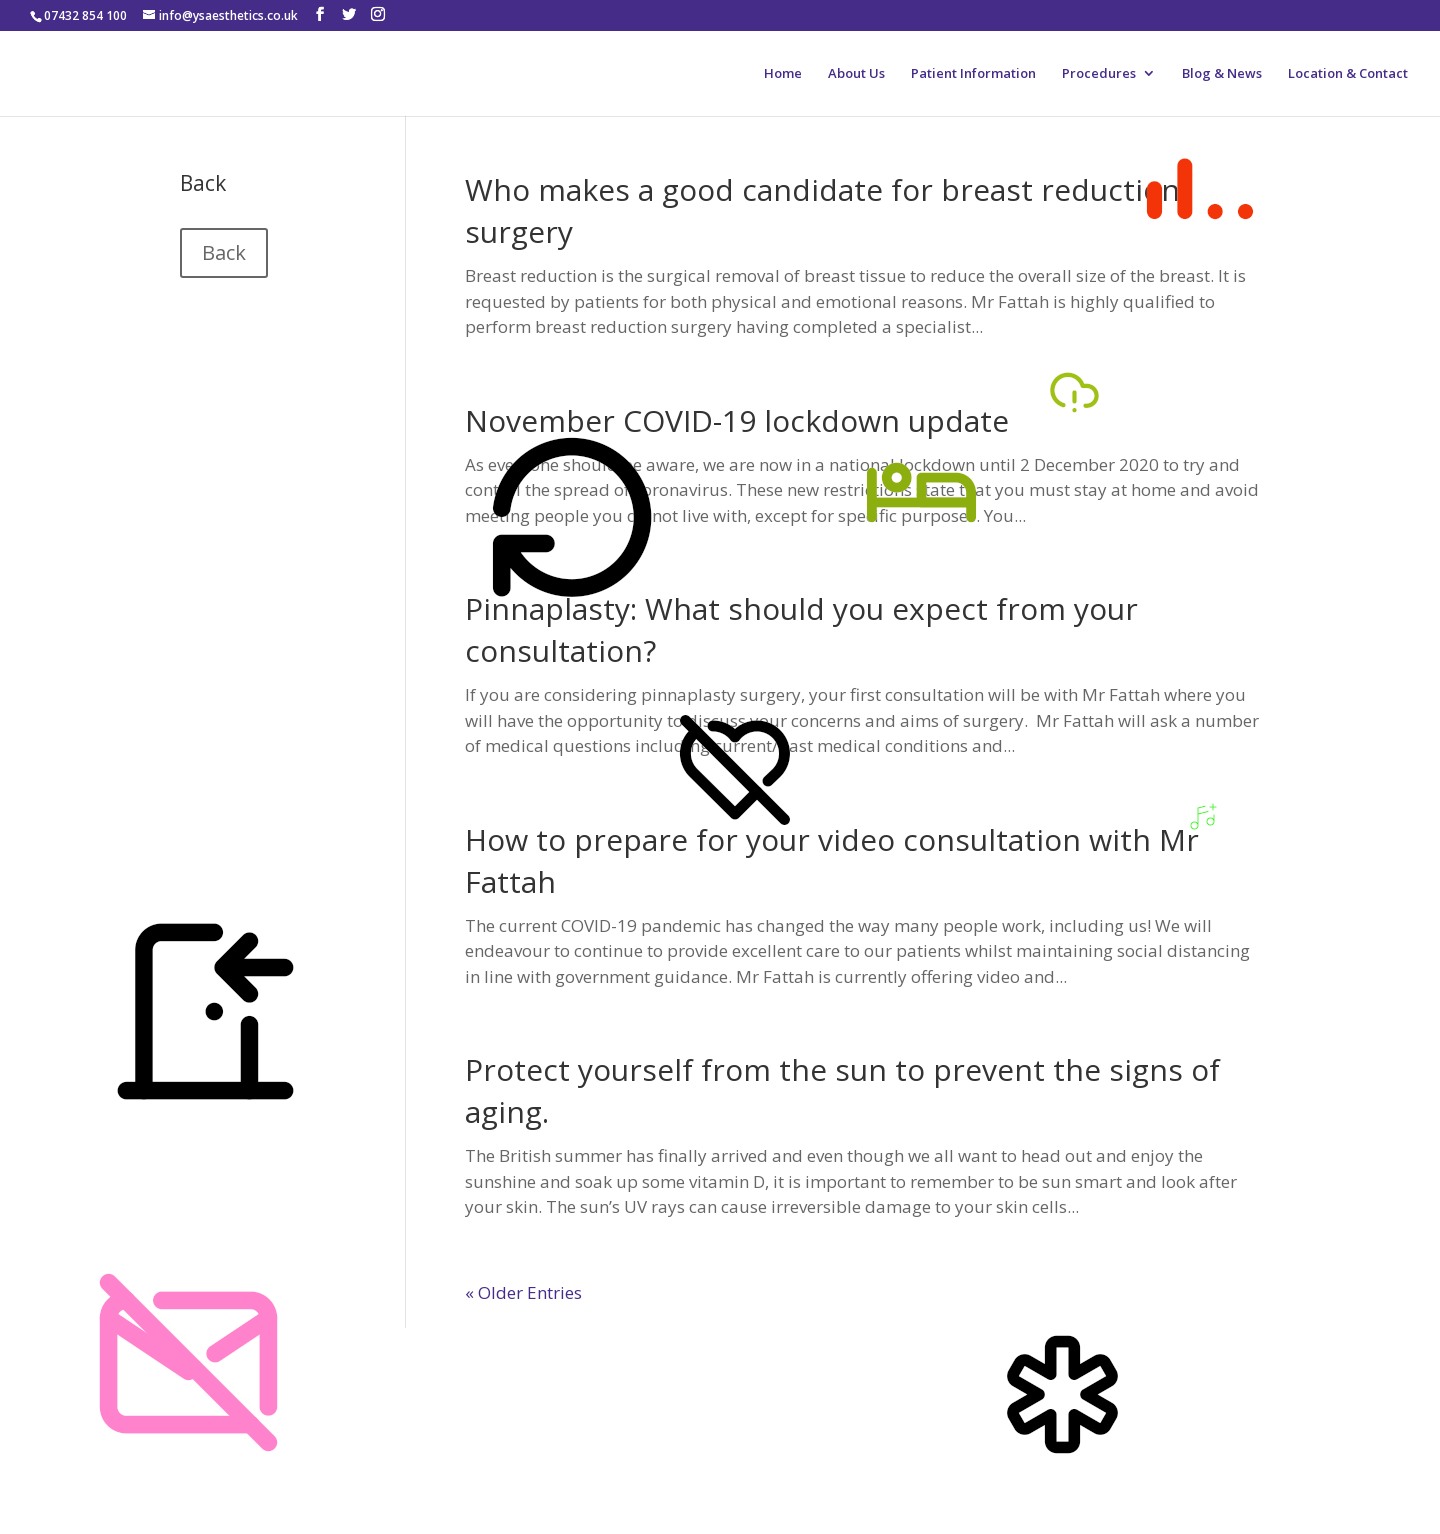  Describe the element at coordinates (1200, 166) in the screenshot. I see `indicates moderate signal strength` at that location.